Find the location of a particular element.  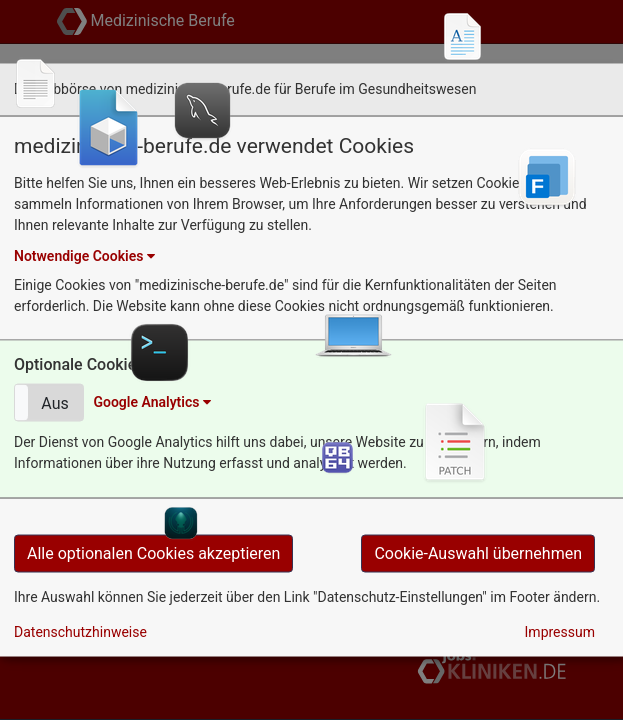

open terminal application is located at coordinates (159, 352).